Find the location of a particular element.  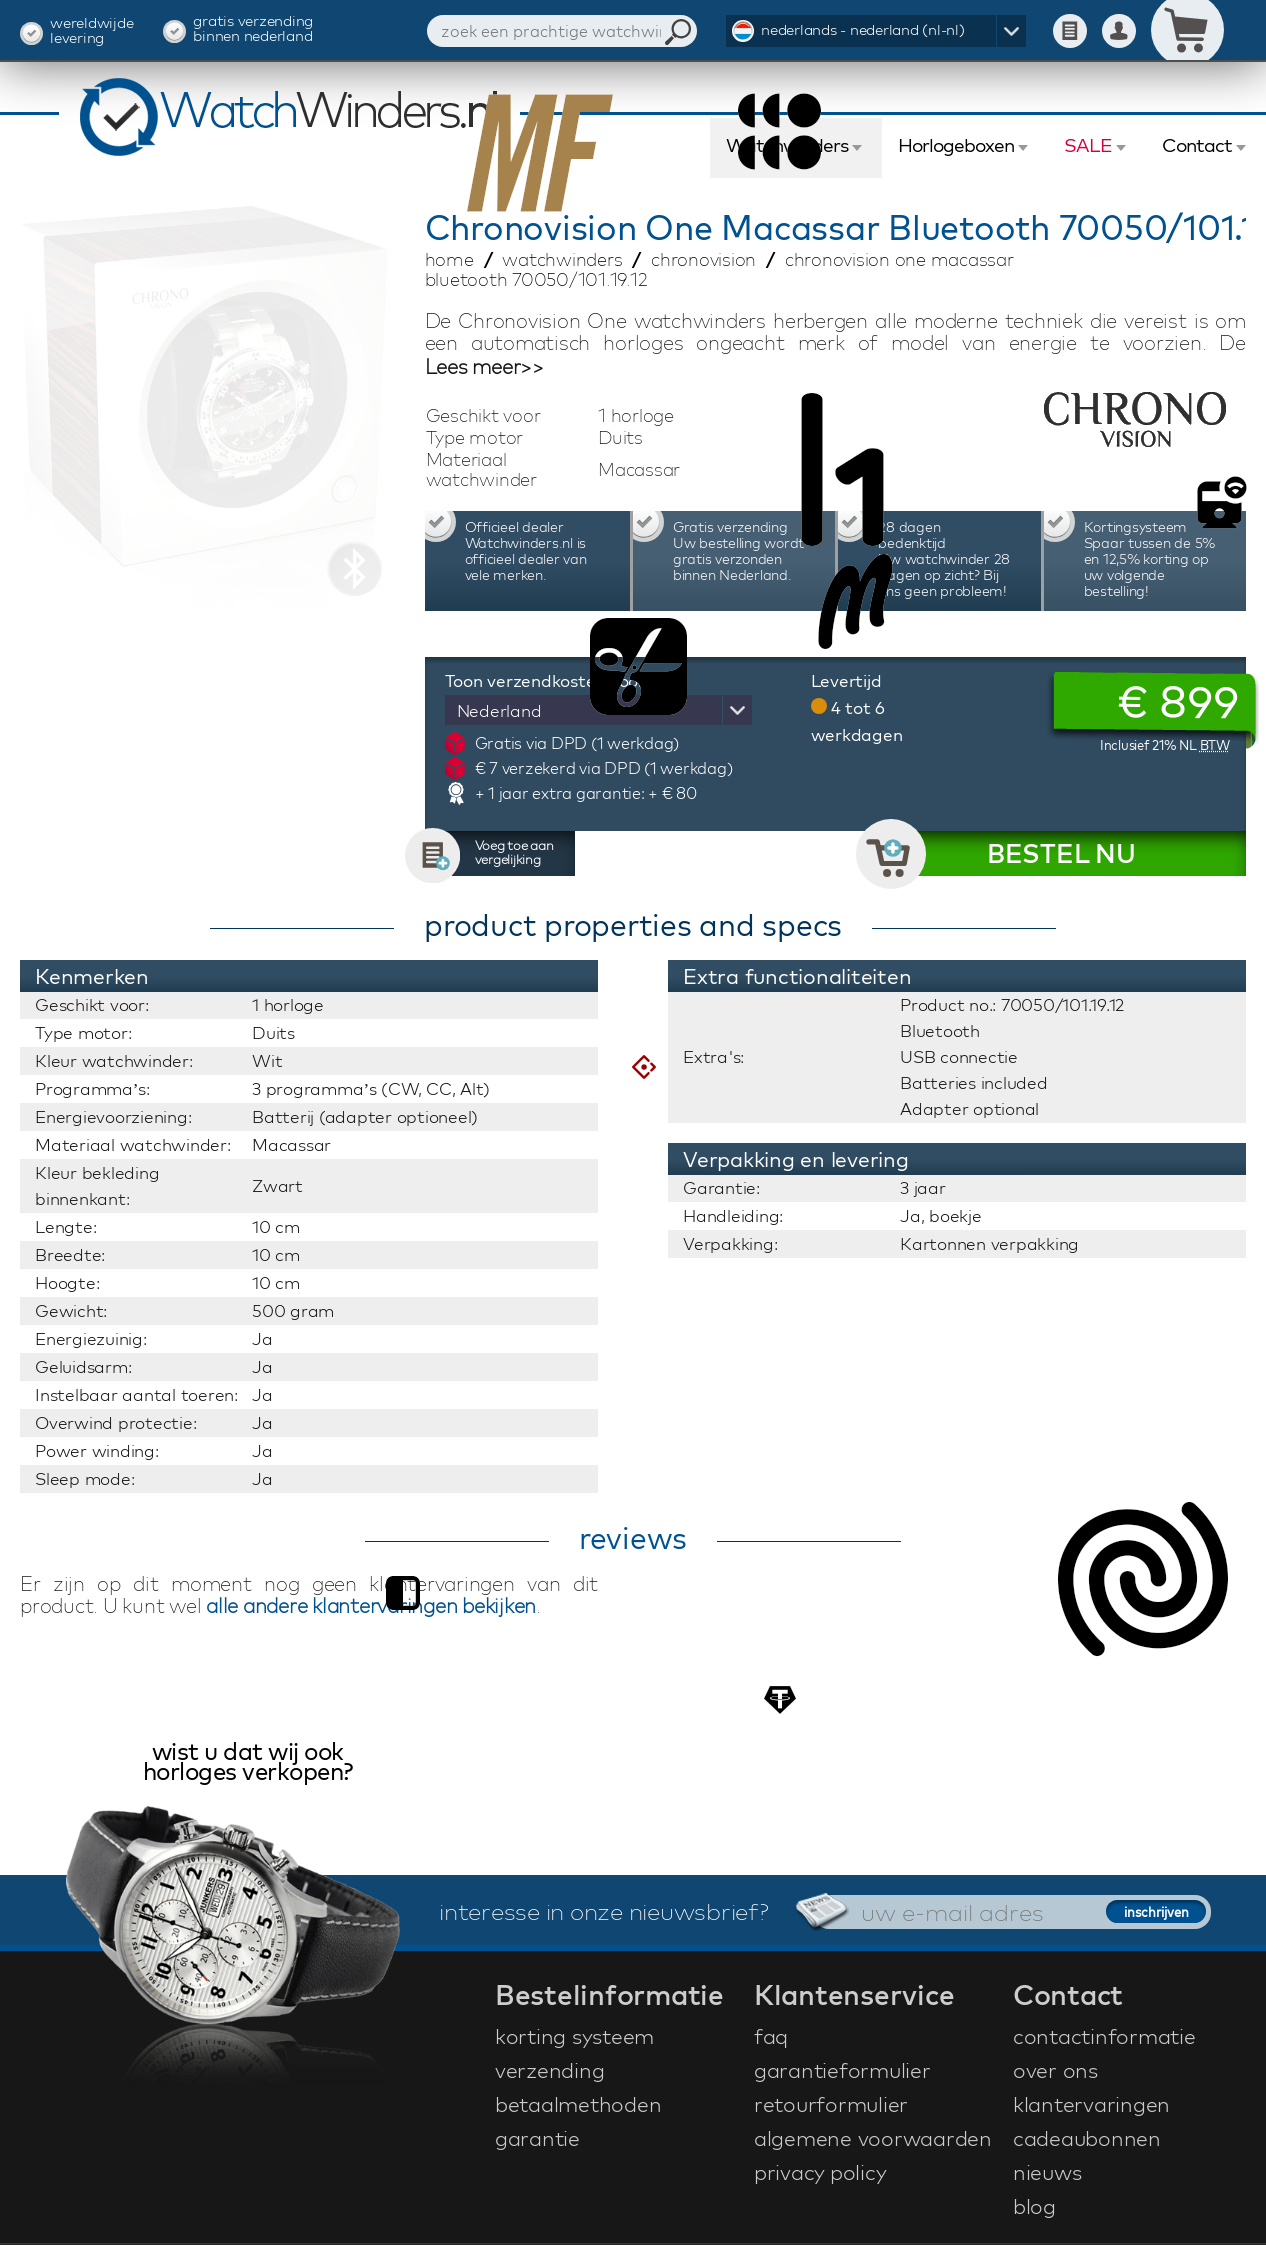

openverse logo is located at coordinates (779, 131).